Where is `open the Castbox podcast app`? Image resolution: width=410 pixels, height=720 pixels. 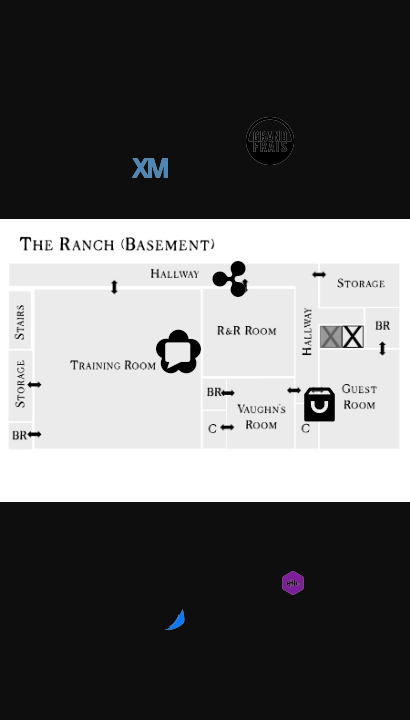
open the Castbox podcast app is located at coordinates (293, 583).